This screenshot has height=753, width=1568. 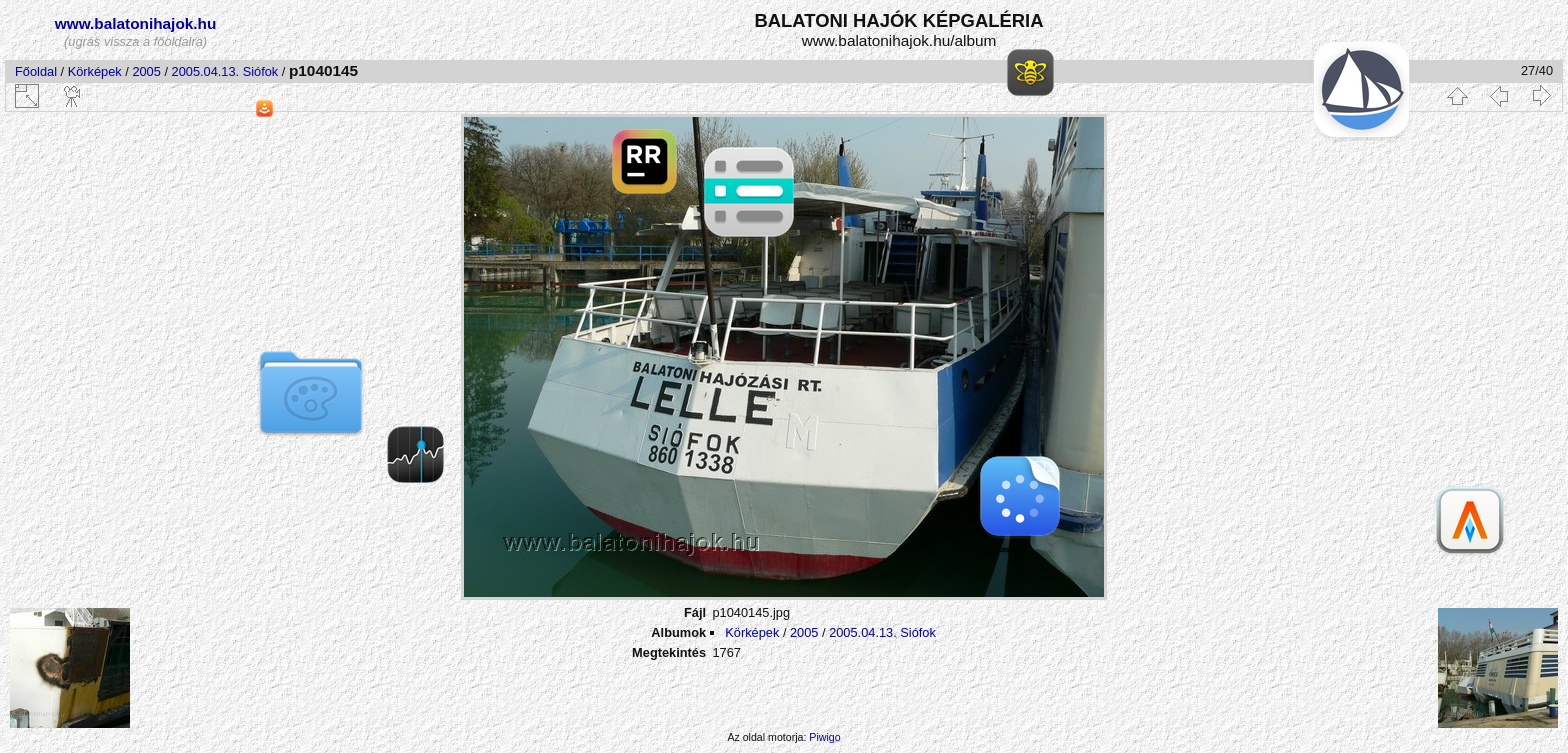 What do you see at coordinates (749, 192) in the screenshot?
I see `open libre menu editor app` at bounding box center [749, 192].